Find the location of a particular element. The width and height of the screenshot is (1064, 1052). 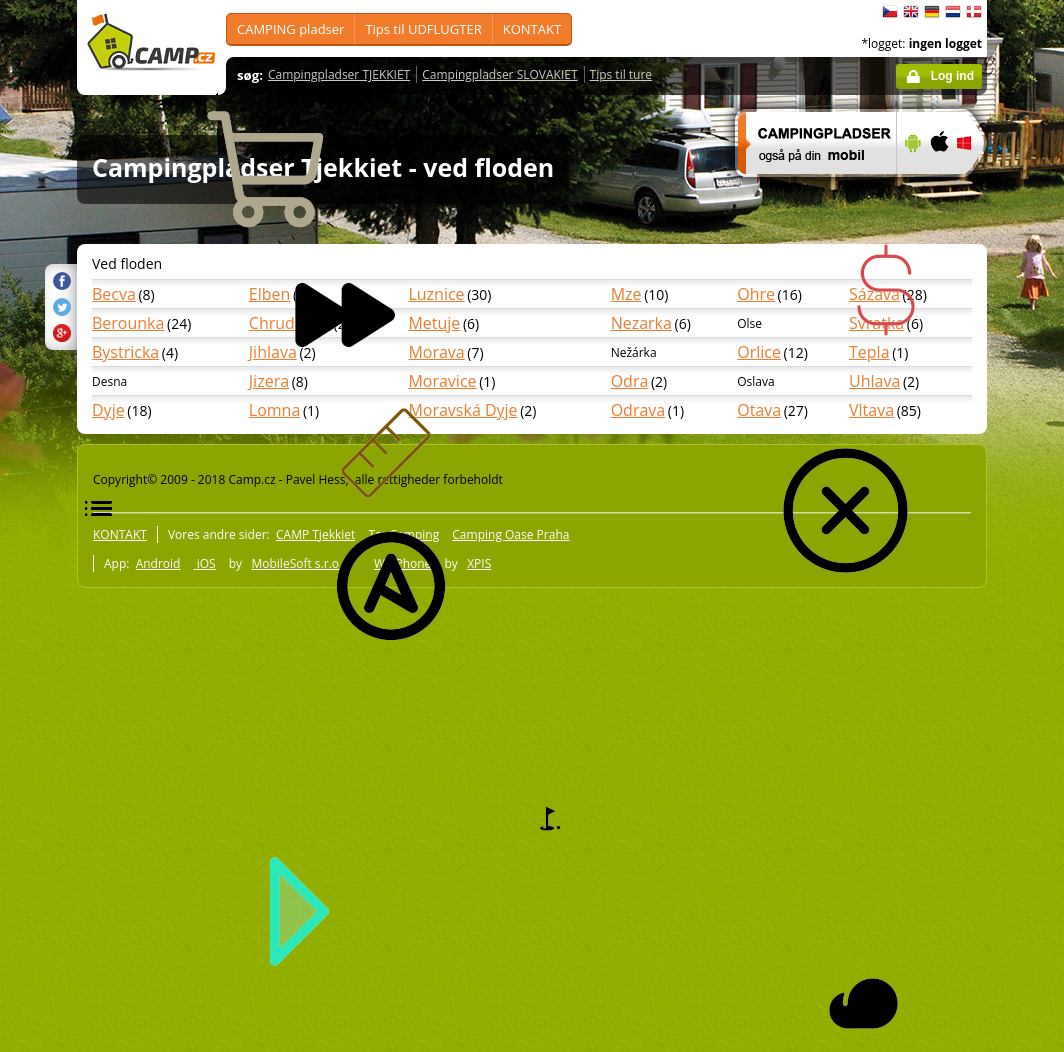

close or dismiss a dialog is located at coordinates (845, 510).